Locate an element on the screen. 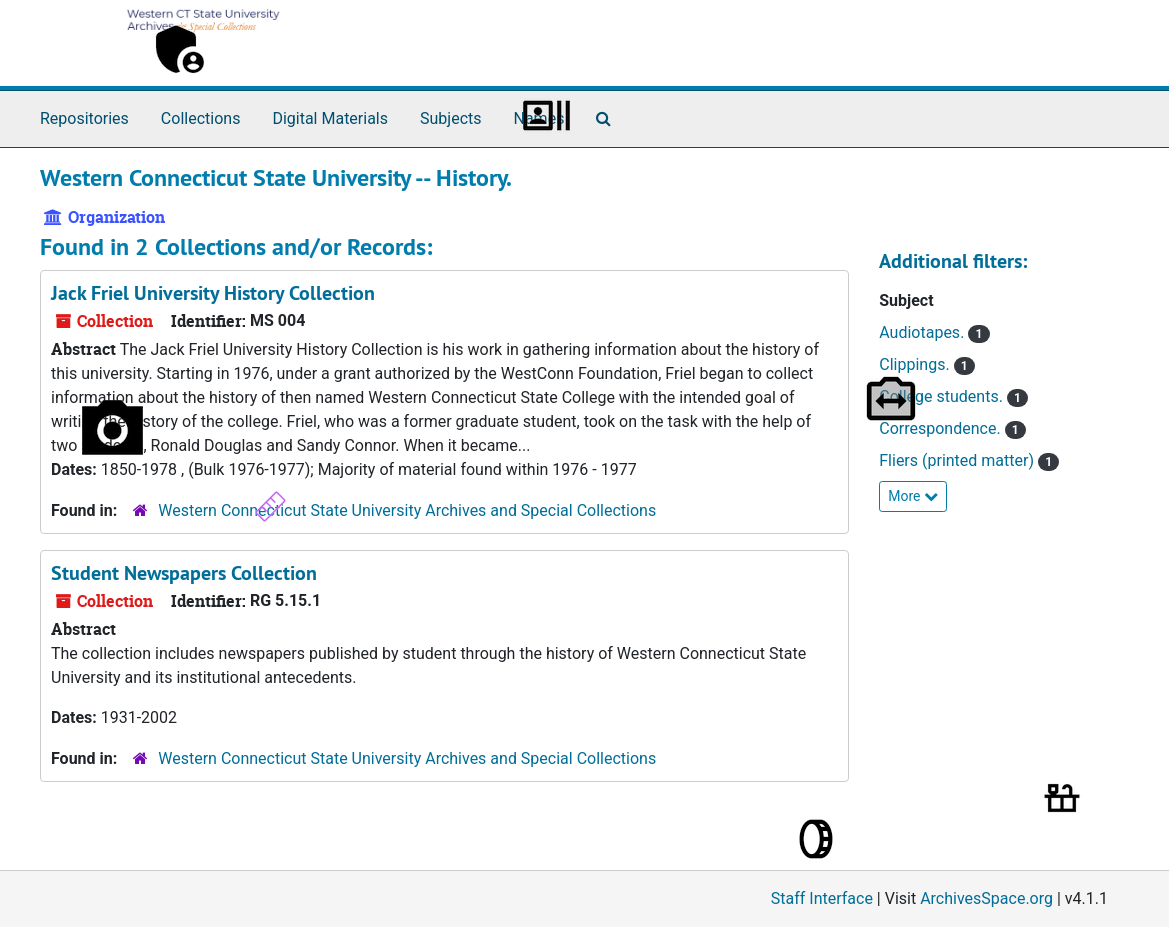  take a photo is located at coordinates (112, 430).